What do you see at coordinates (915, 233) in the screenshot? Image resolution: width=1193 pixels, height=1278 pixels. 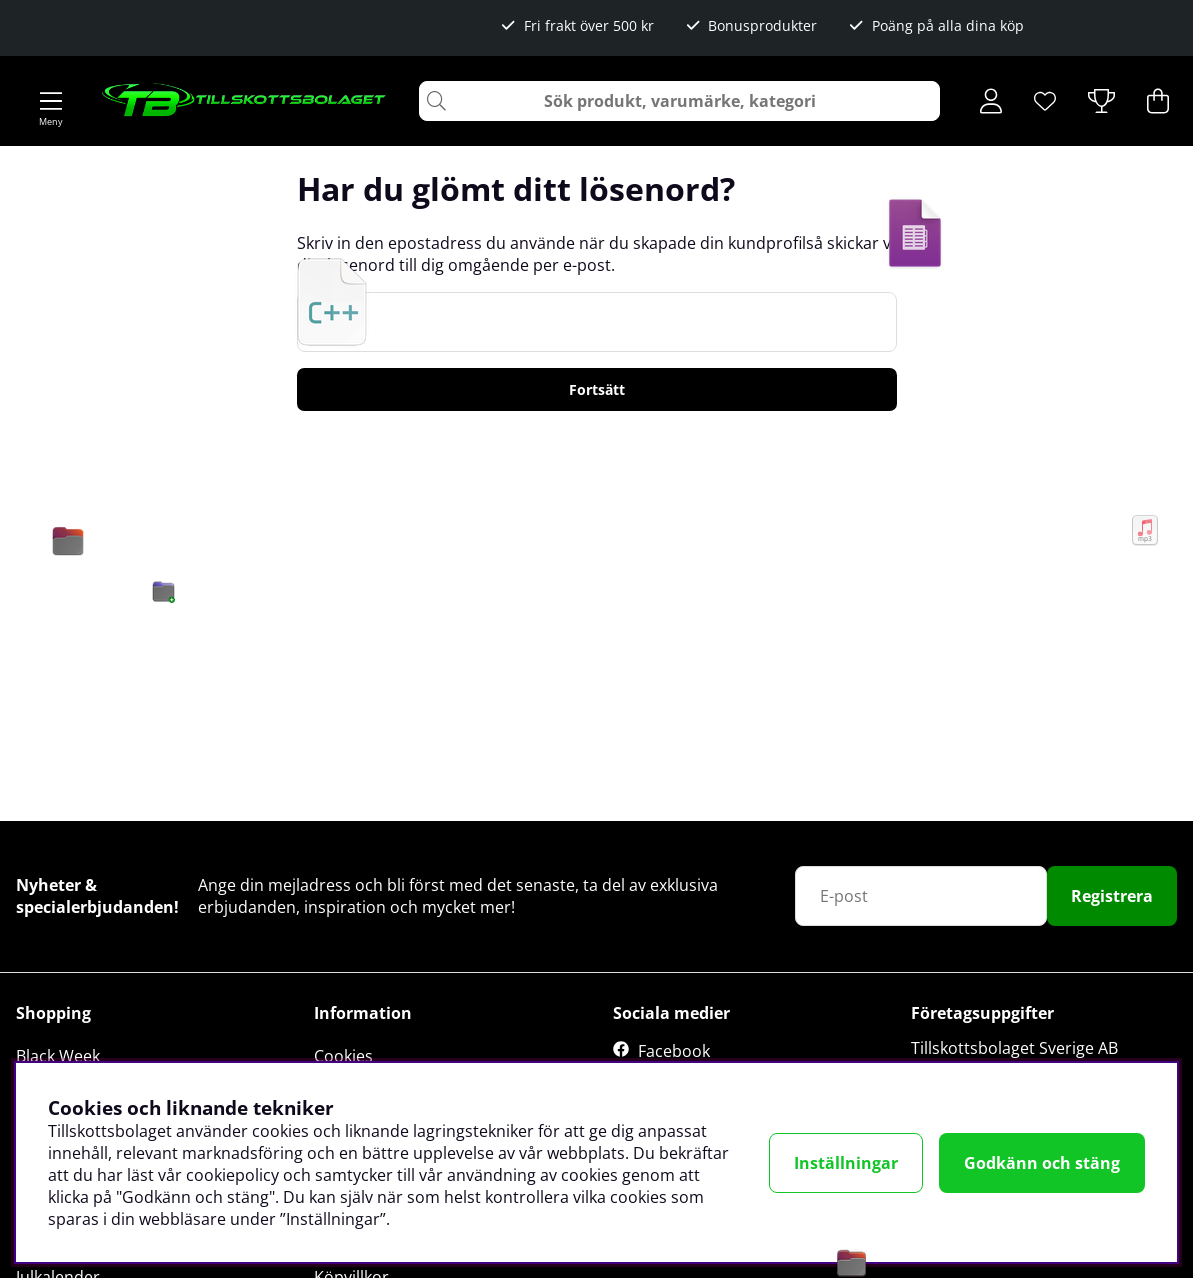 I see `open a Microsoft OneNote file` at bounding box center [915, 233].